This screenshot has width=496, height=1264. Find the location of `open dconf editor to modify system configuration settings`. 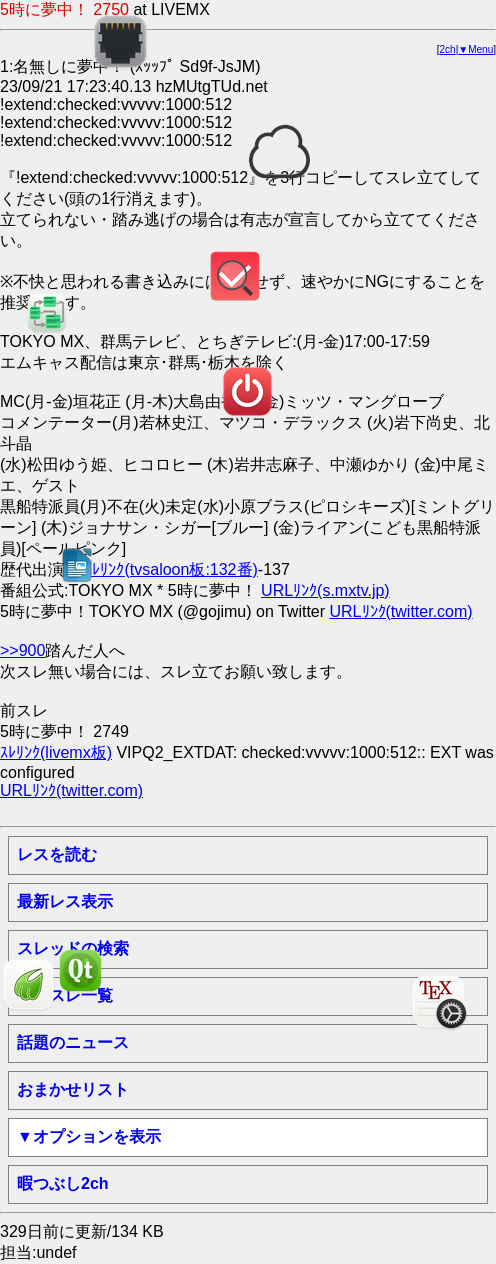

open dconf editor to modify system configuration settings is located at coordinates (235, 276).